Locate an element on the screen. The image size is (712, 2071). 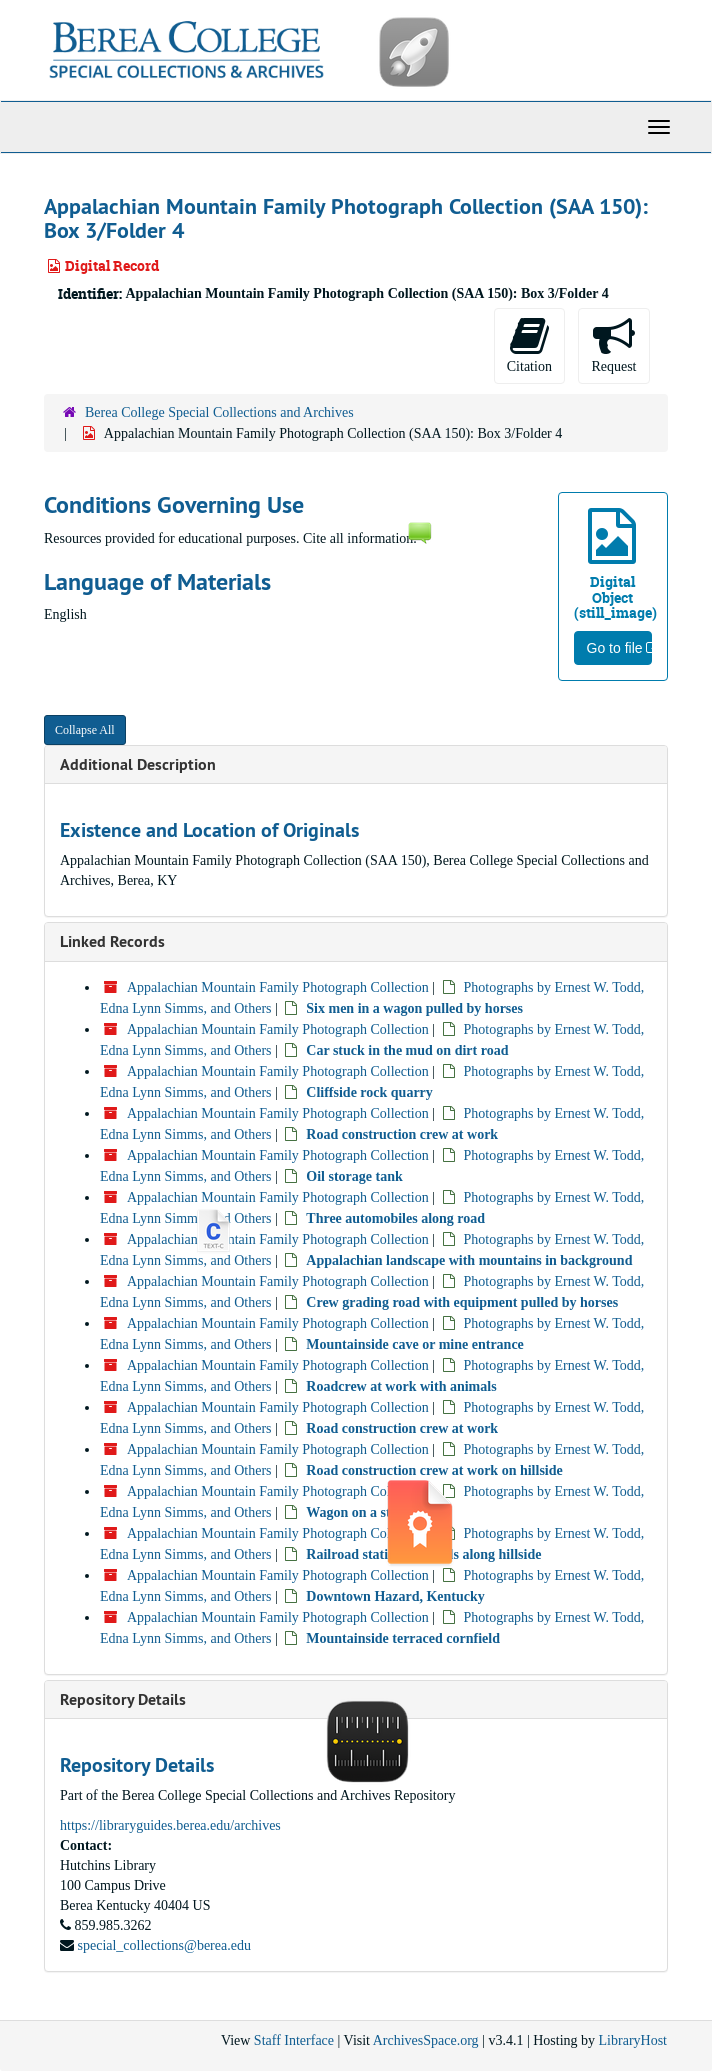
open the measure app to check dimensions is located at coordinates (367, 1741).